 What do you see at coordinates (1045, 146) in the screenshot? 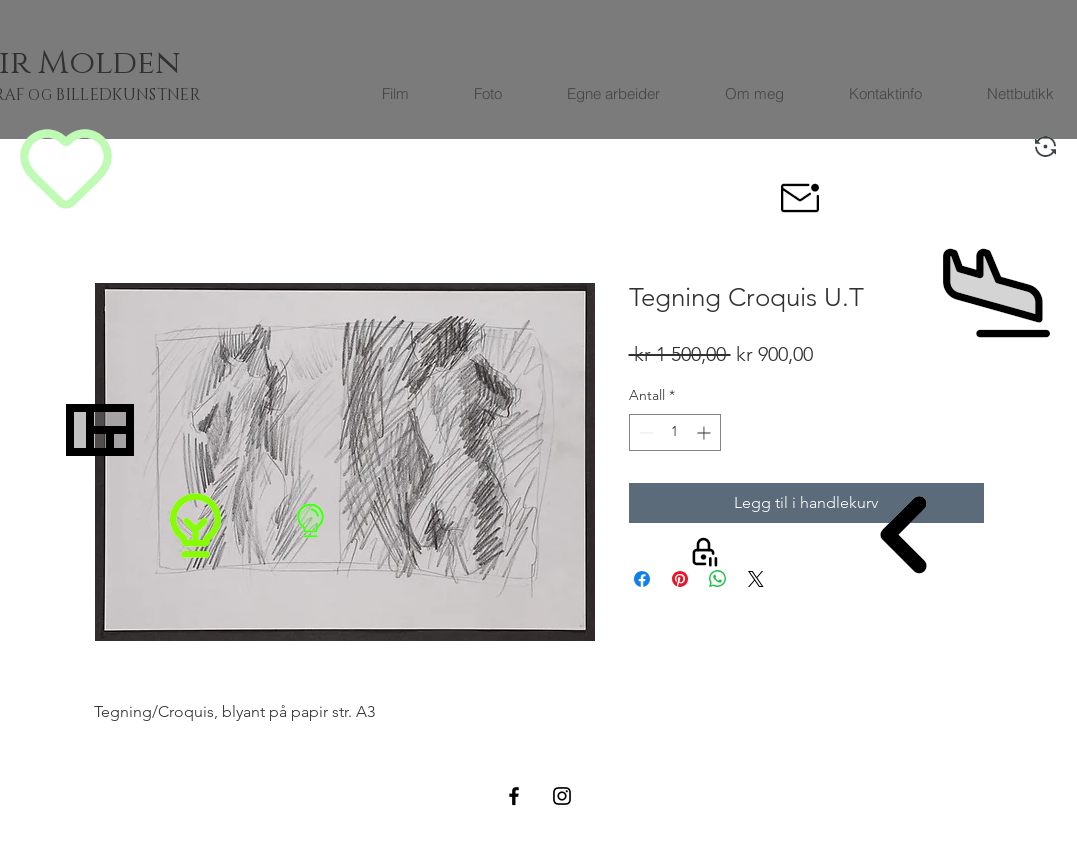
I see `reopen a previously closed issue` at bounding box center [1045, 146].